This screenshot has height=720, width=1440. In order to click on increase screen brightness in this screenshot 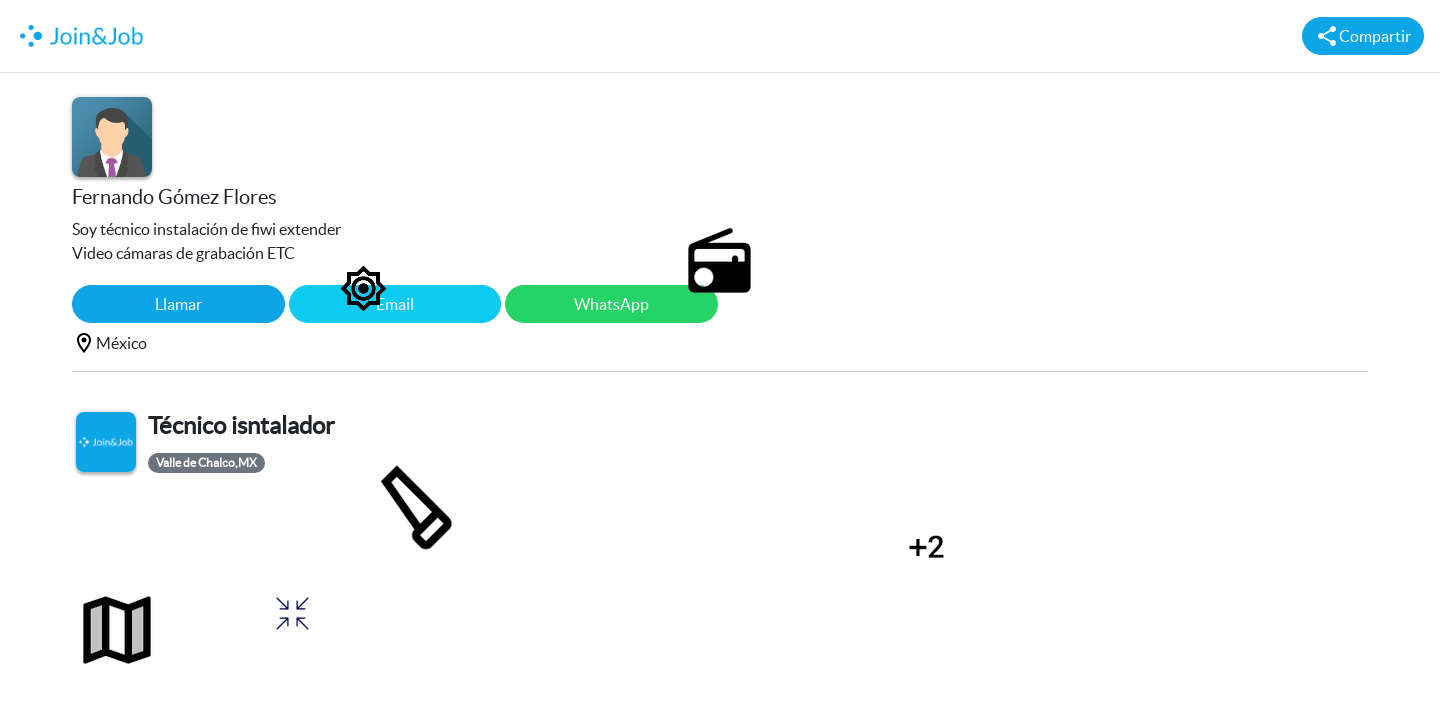, I will do `click(363, 288)`.